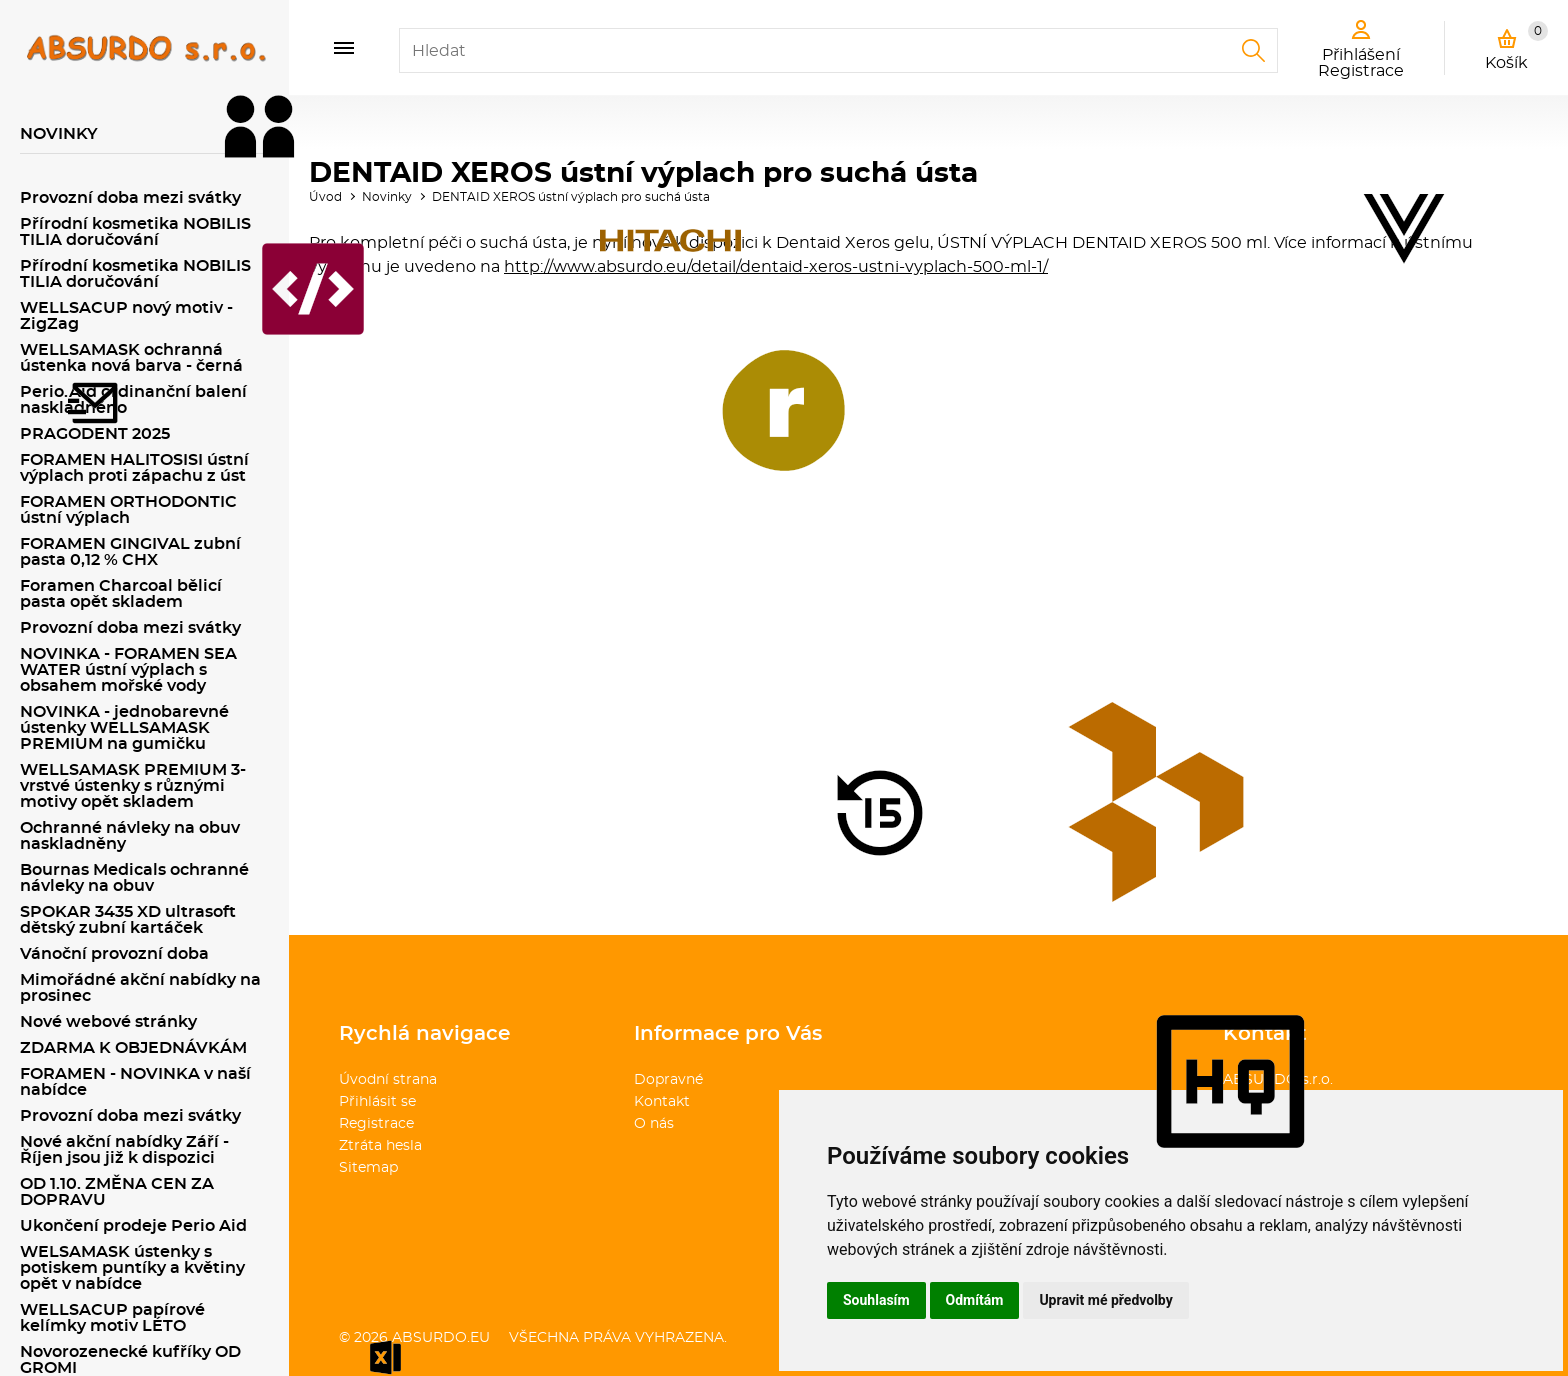 The width and height of the screenshot is (1568, 1376). What do you see at coordinates (1404, 227) in the screenshot?
I see `vue.js framework logo` at bounding box center [1404, 227].